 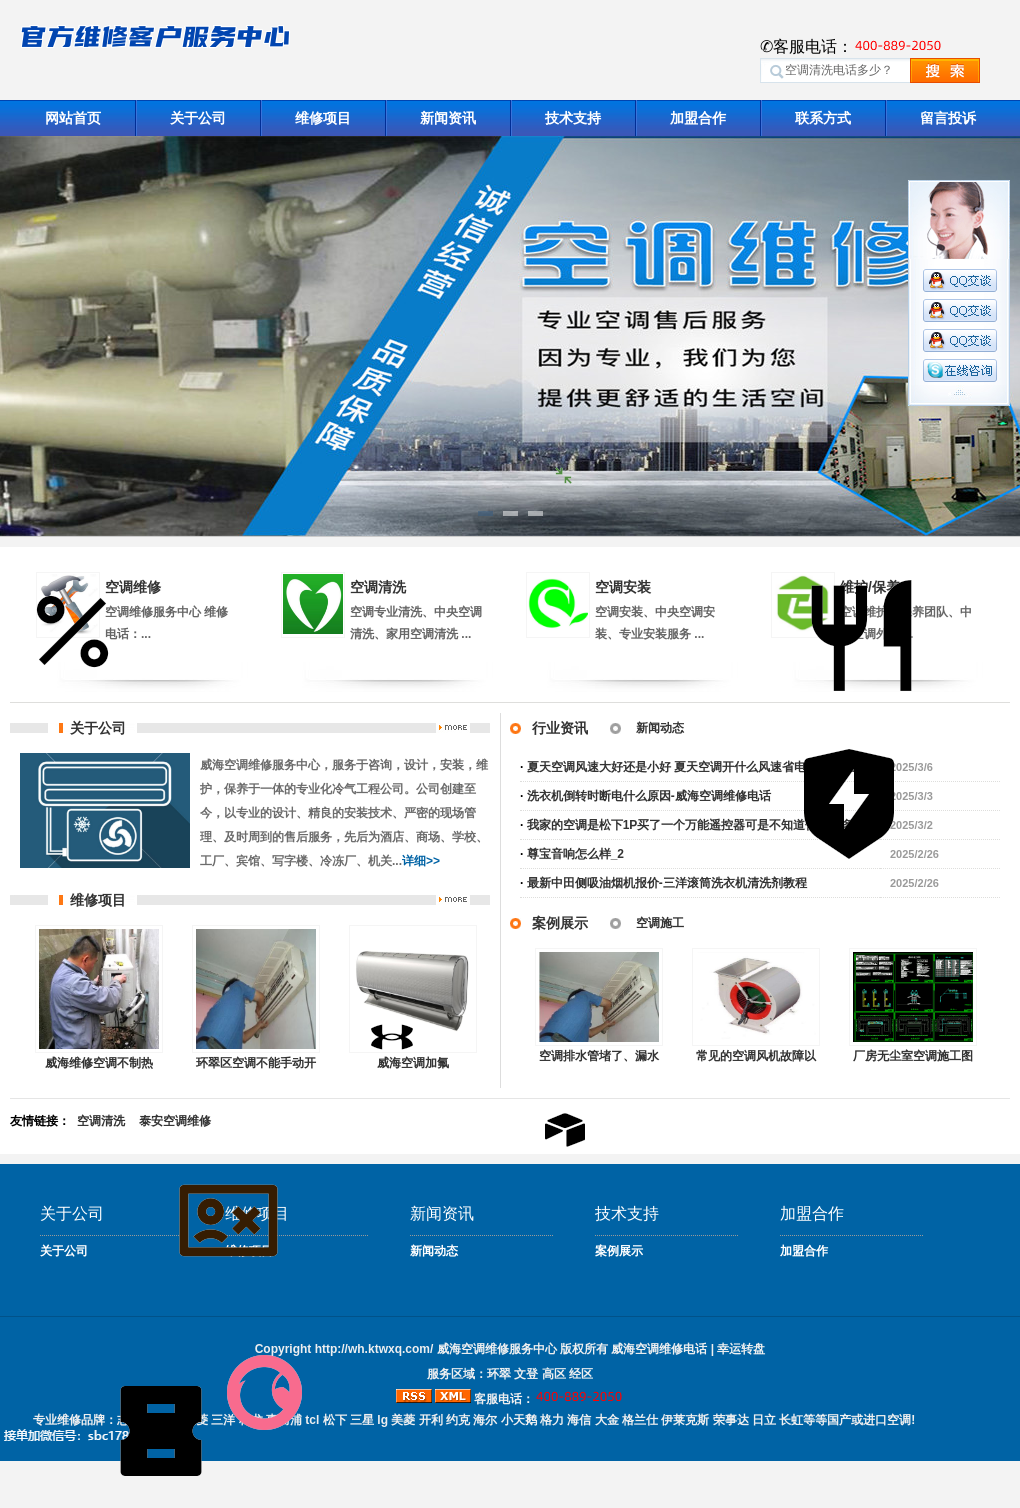 I want to click on apply a coupon or discount code, so click(x=161, y=1431).